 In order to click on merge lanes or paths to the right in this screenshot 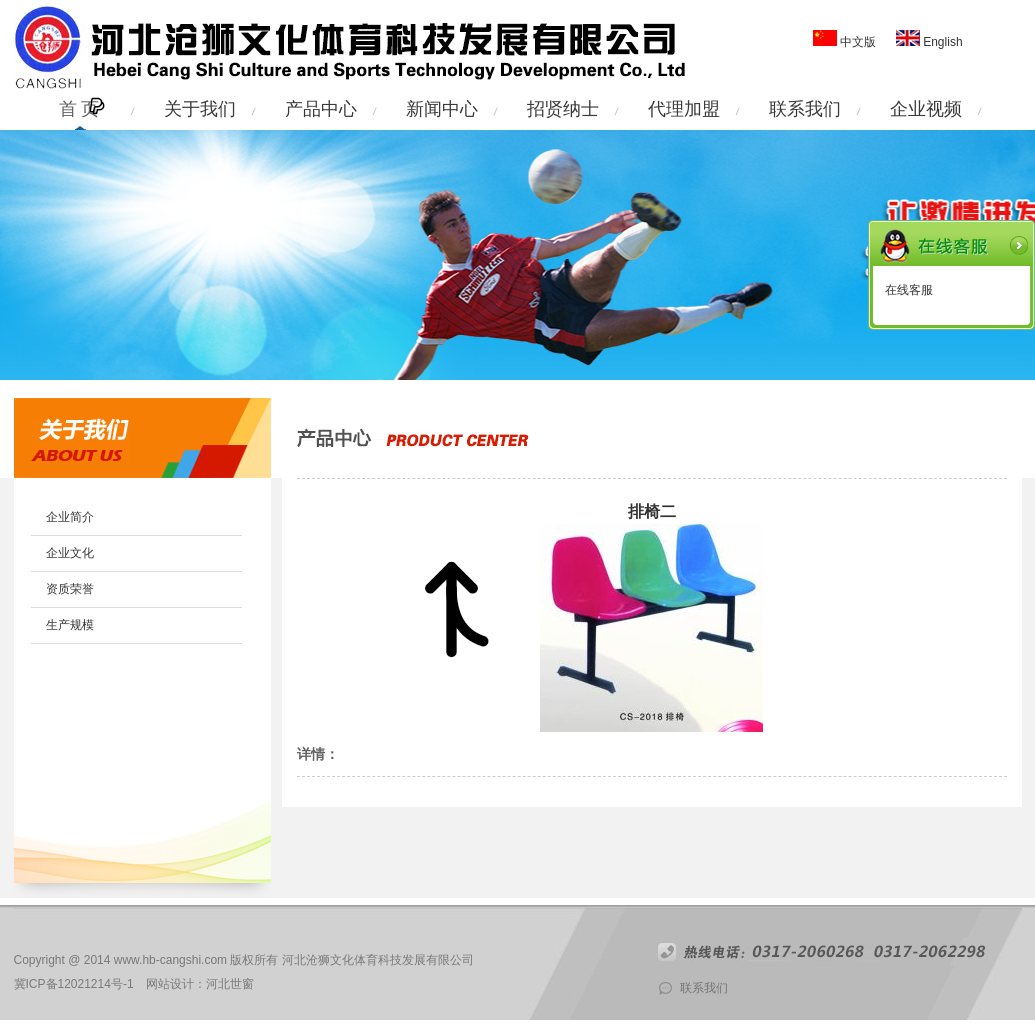, I will do `click(451, 609)`.